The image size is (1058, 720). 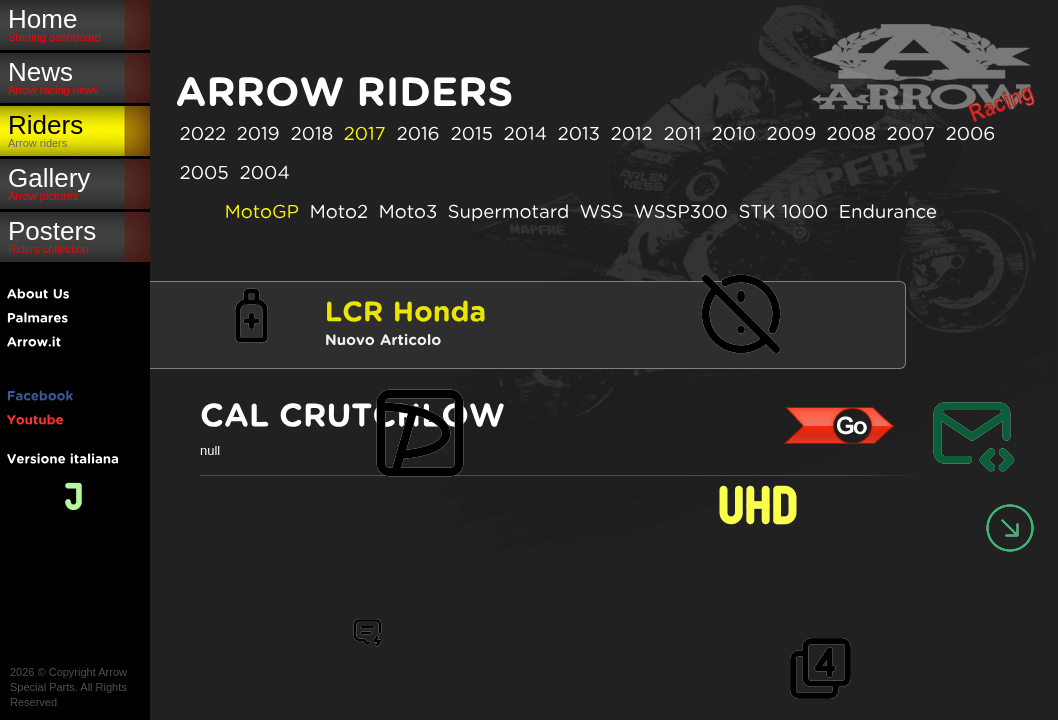 What do you see at coordinates (820, 668) in the screenshot?
I see `view item 4 in a collection or series` at bounding box center [820, 668].